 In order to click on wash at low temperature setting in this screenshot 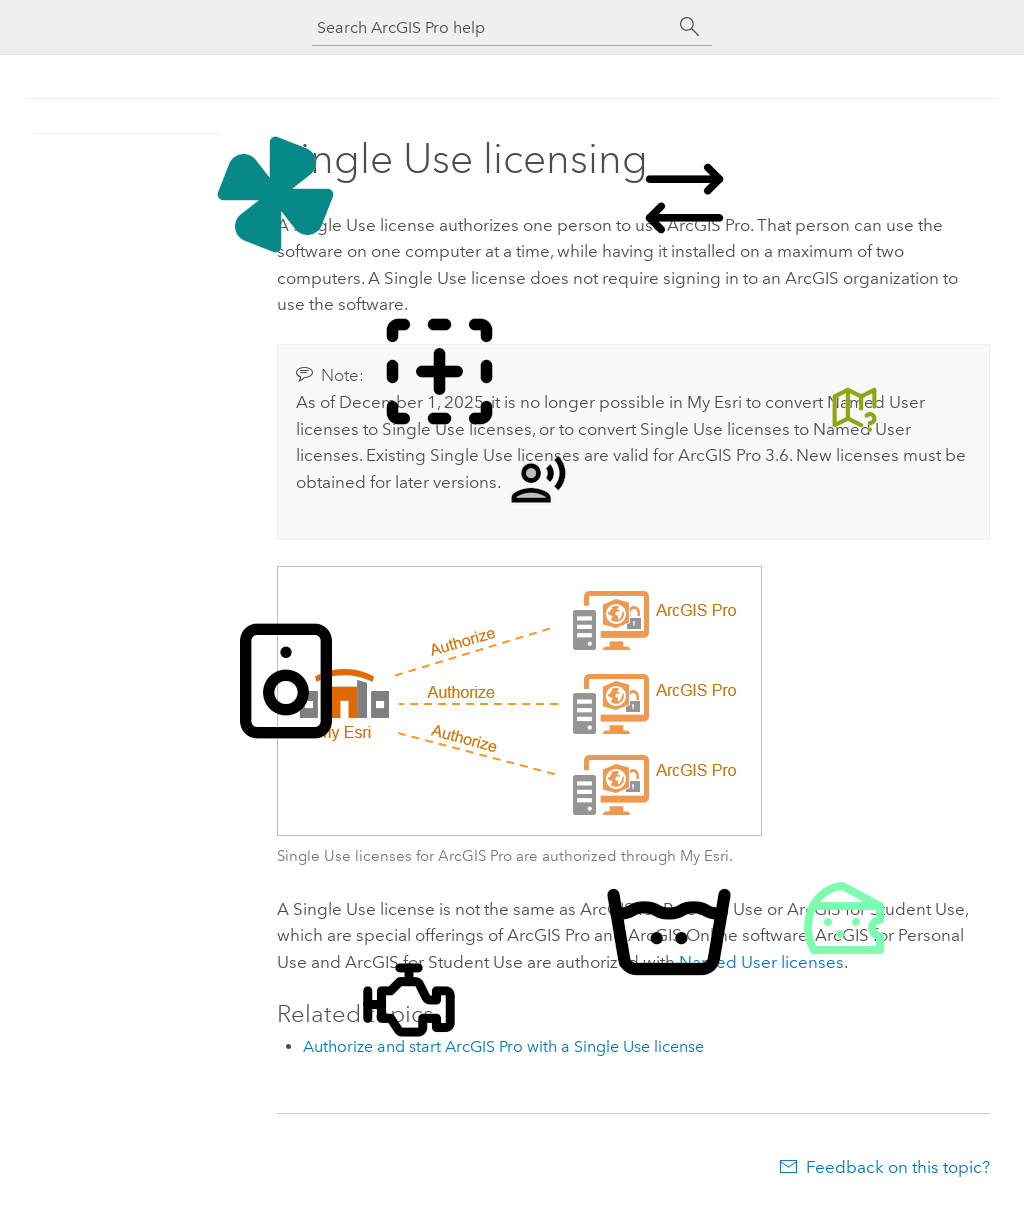, I will do `click(669, 932)`.